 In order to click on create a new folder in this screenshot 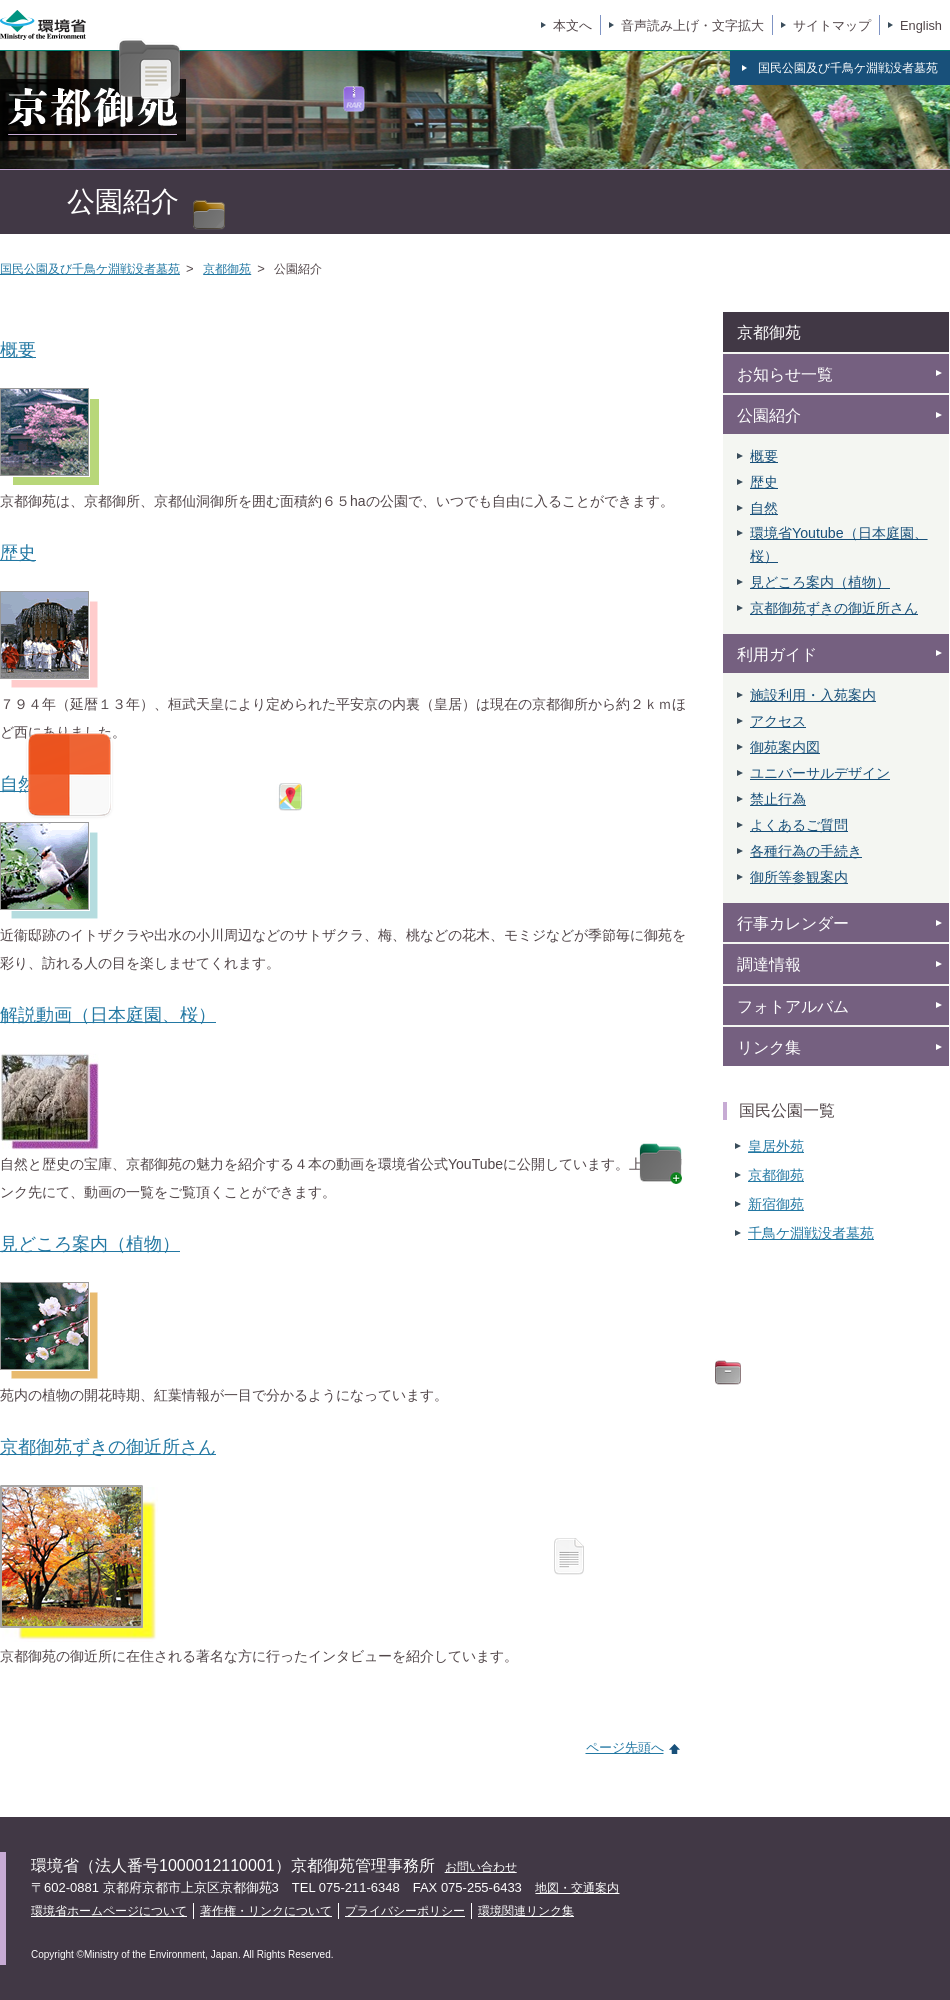, I will do `click(660, 1162)`.